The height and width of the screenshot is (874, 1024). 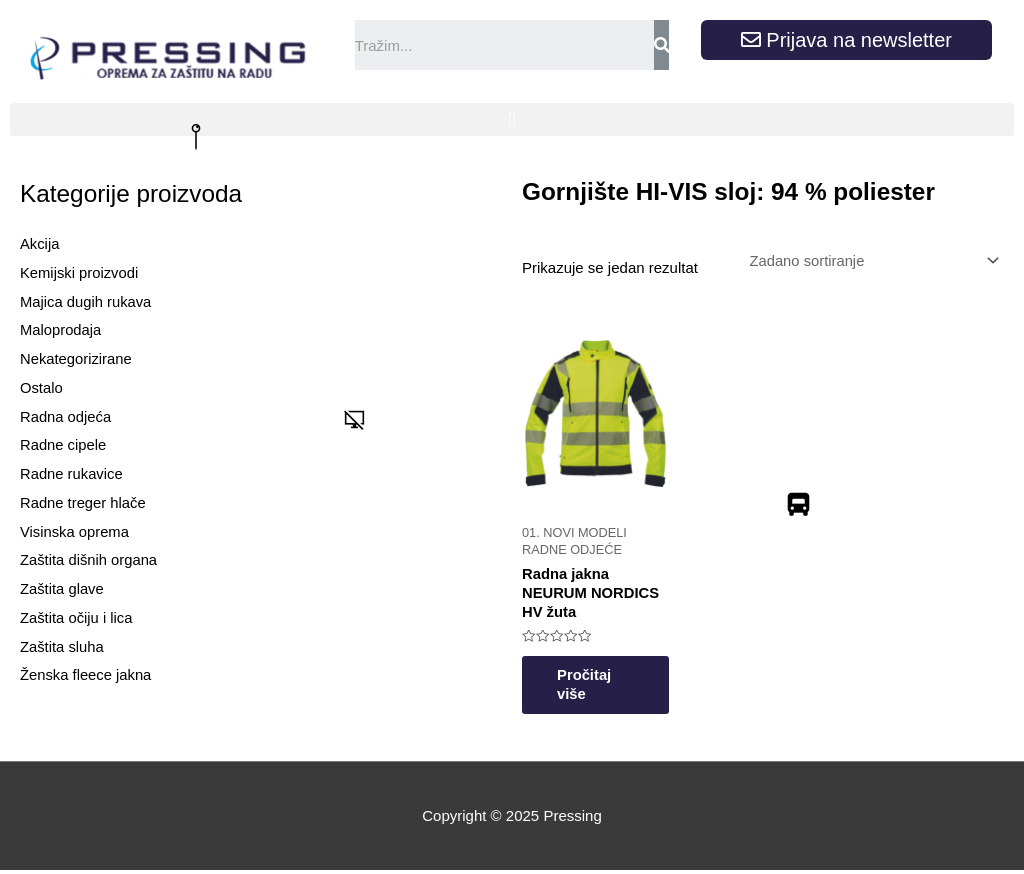 I want to click on desktop access is currently disabled, so click(x=354, y=419).